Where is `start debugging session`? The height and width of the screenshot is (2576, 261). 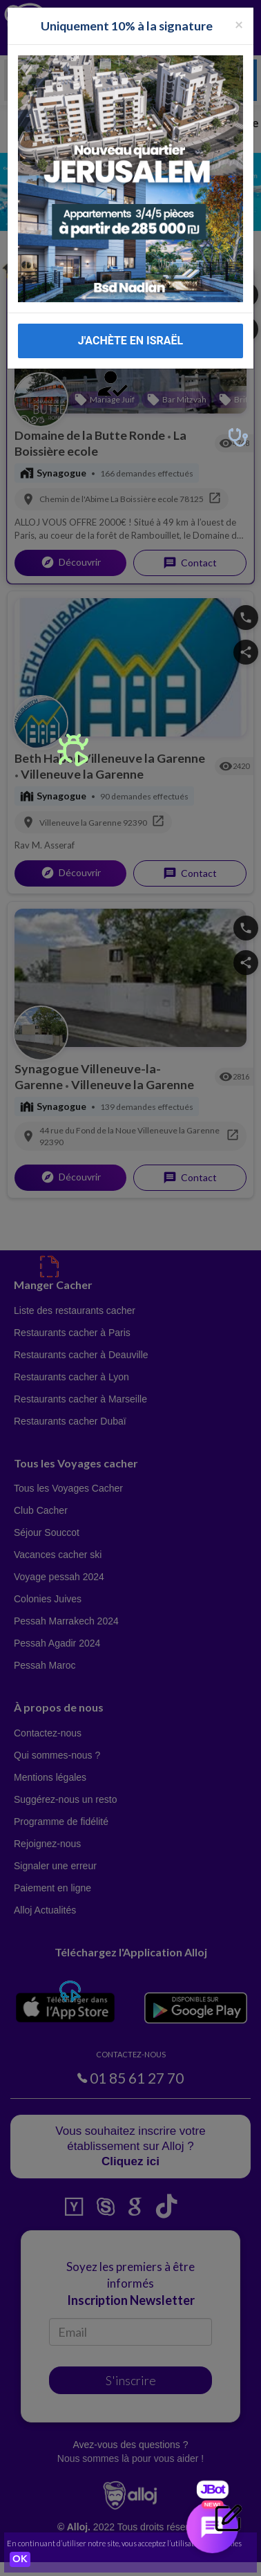
start debugging session is located at coordinates (73, 750).